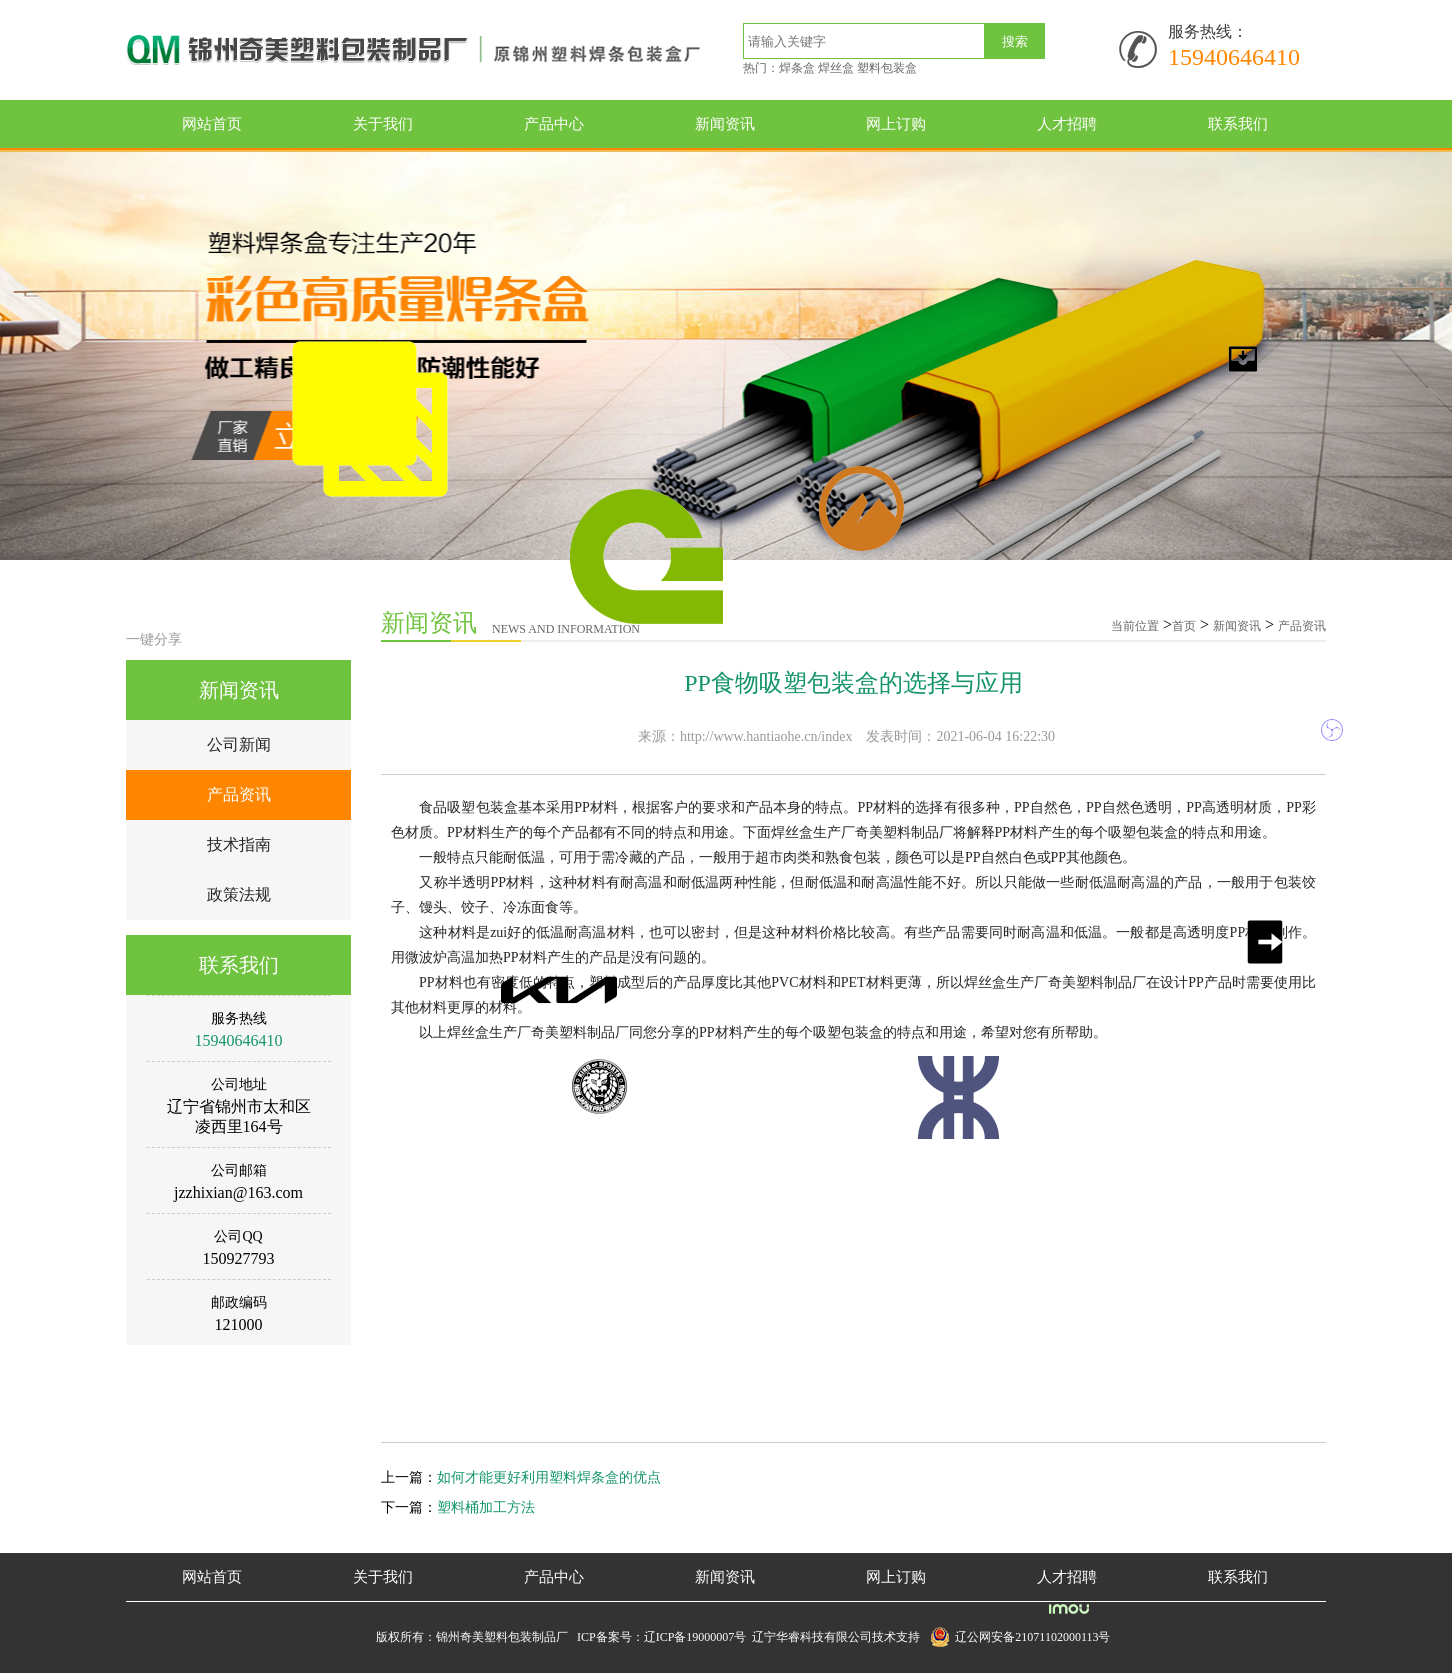 This screenshot has height=1673, width=1452. I want to click on open the Shenzhen Metro app, so click(958, 1097).